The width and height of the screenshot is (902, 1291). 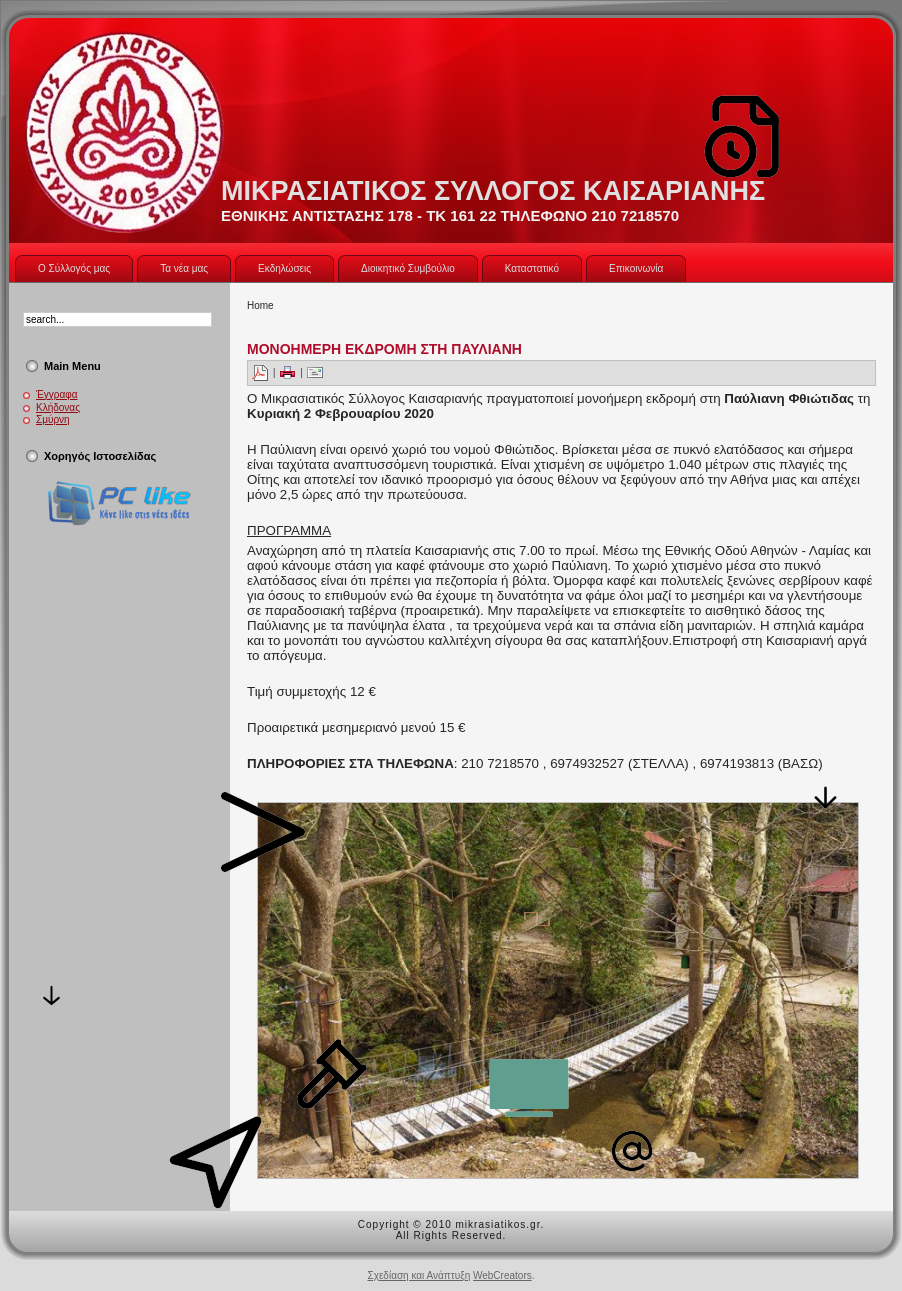 I want to click on access navigation or directions, so click(x=213, y=1164).